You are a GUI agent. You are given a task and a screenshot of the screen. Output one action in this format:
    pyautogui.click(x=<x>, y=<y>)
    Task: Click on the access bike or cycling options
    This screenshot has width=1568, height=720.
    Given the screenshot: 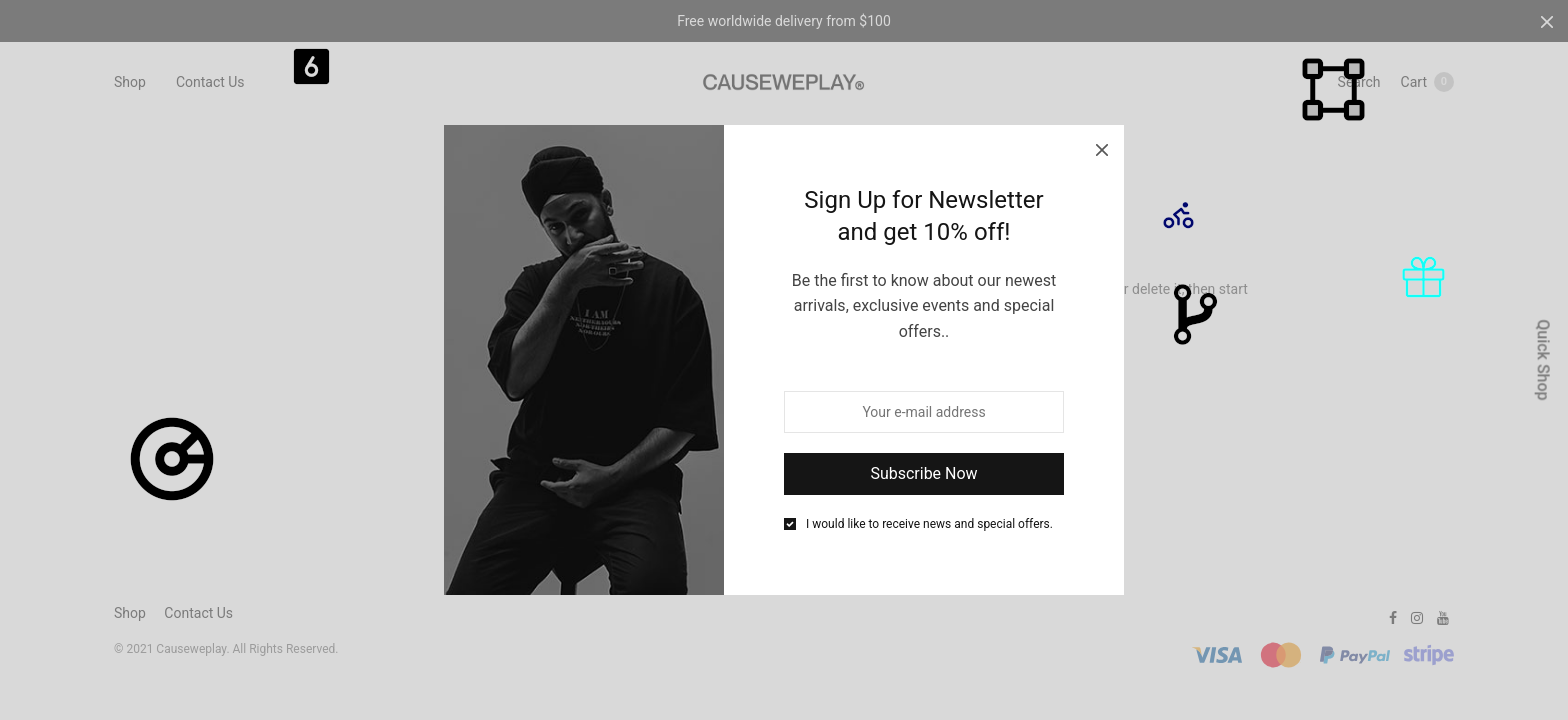 What is the action you would take?
    pyautogui.click(x=1178, y=214)
    